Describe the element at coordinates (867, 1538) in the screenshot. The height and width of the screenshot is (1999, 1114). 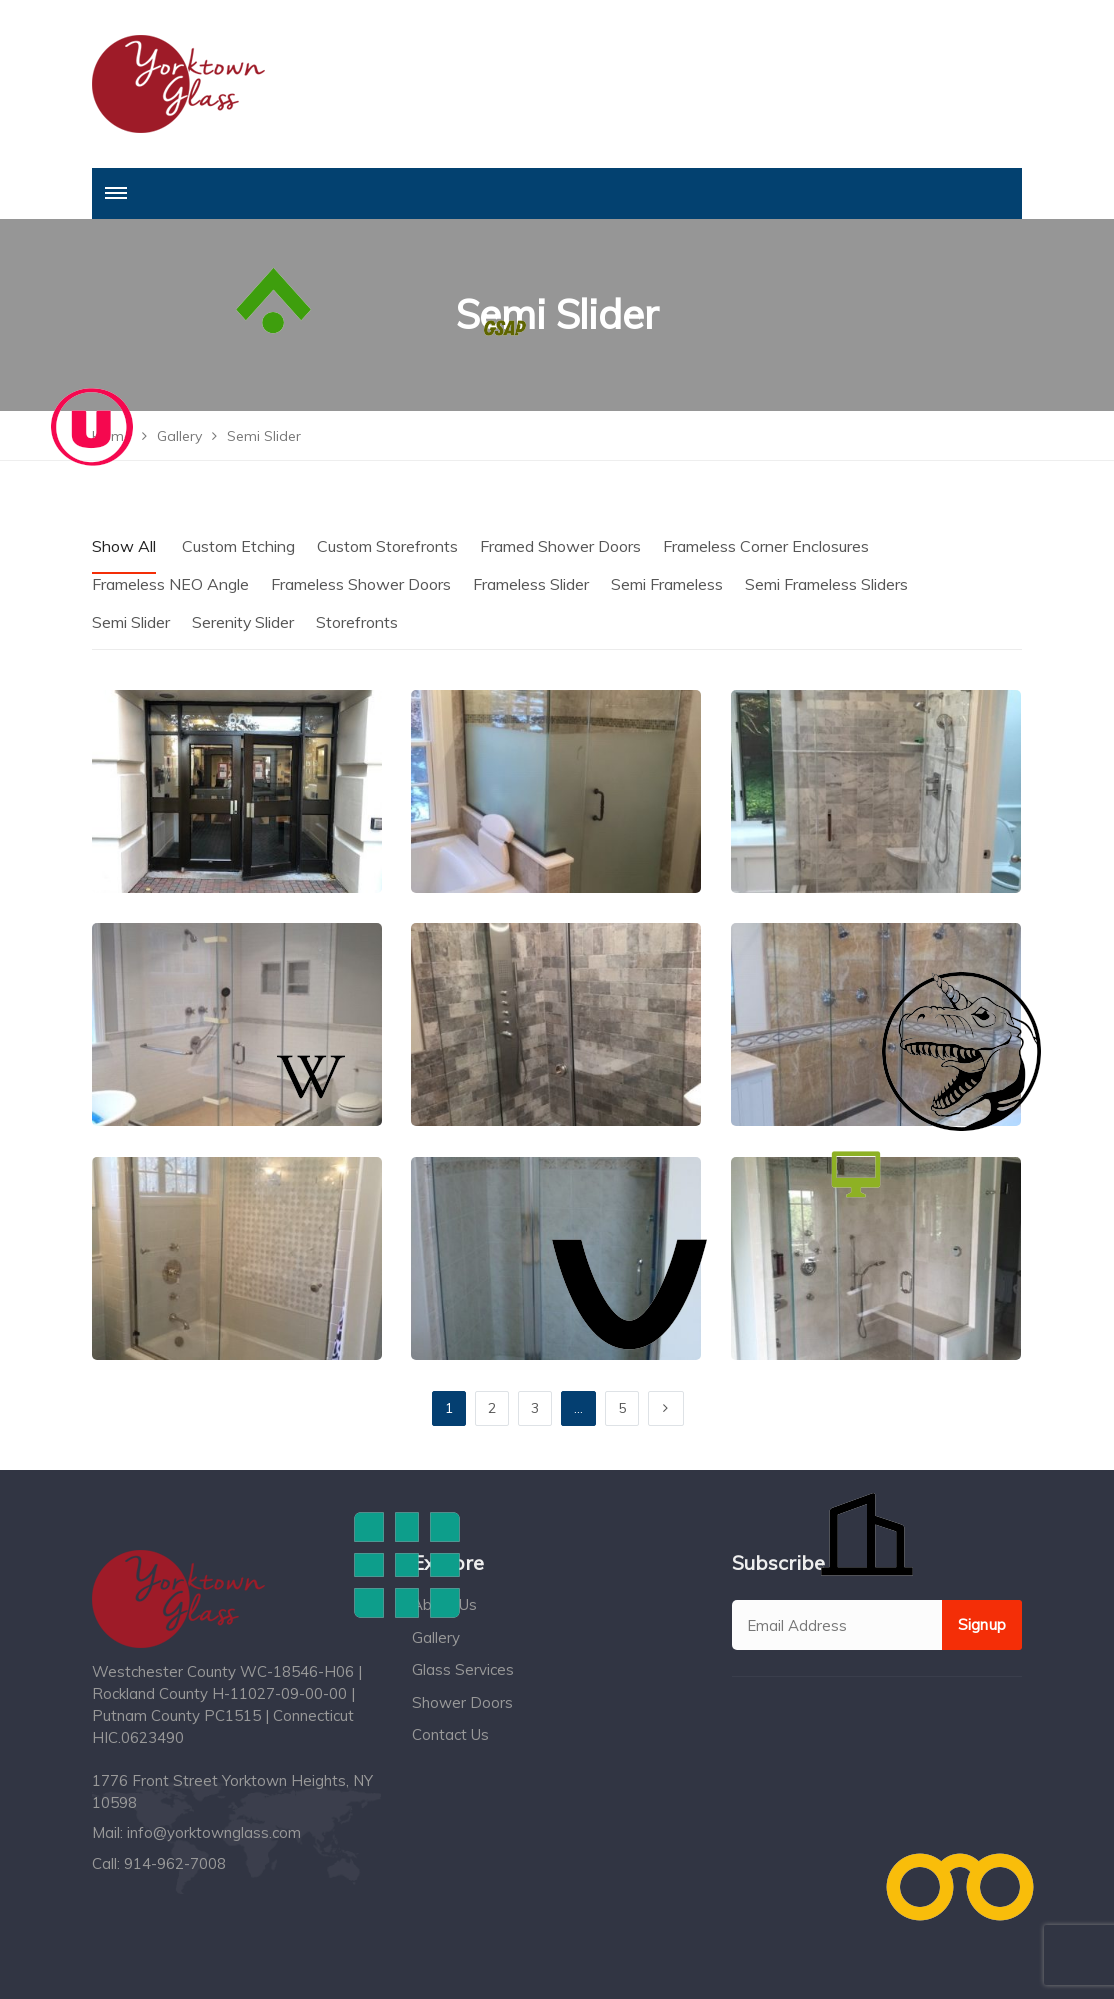
I see `view company or business profile` at that location.